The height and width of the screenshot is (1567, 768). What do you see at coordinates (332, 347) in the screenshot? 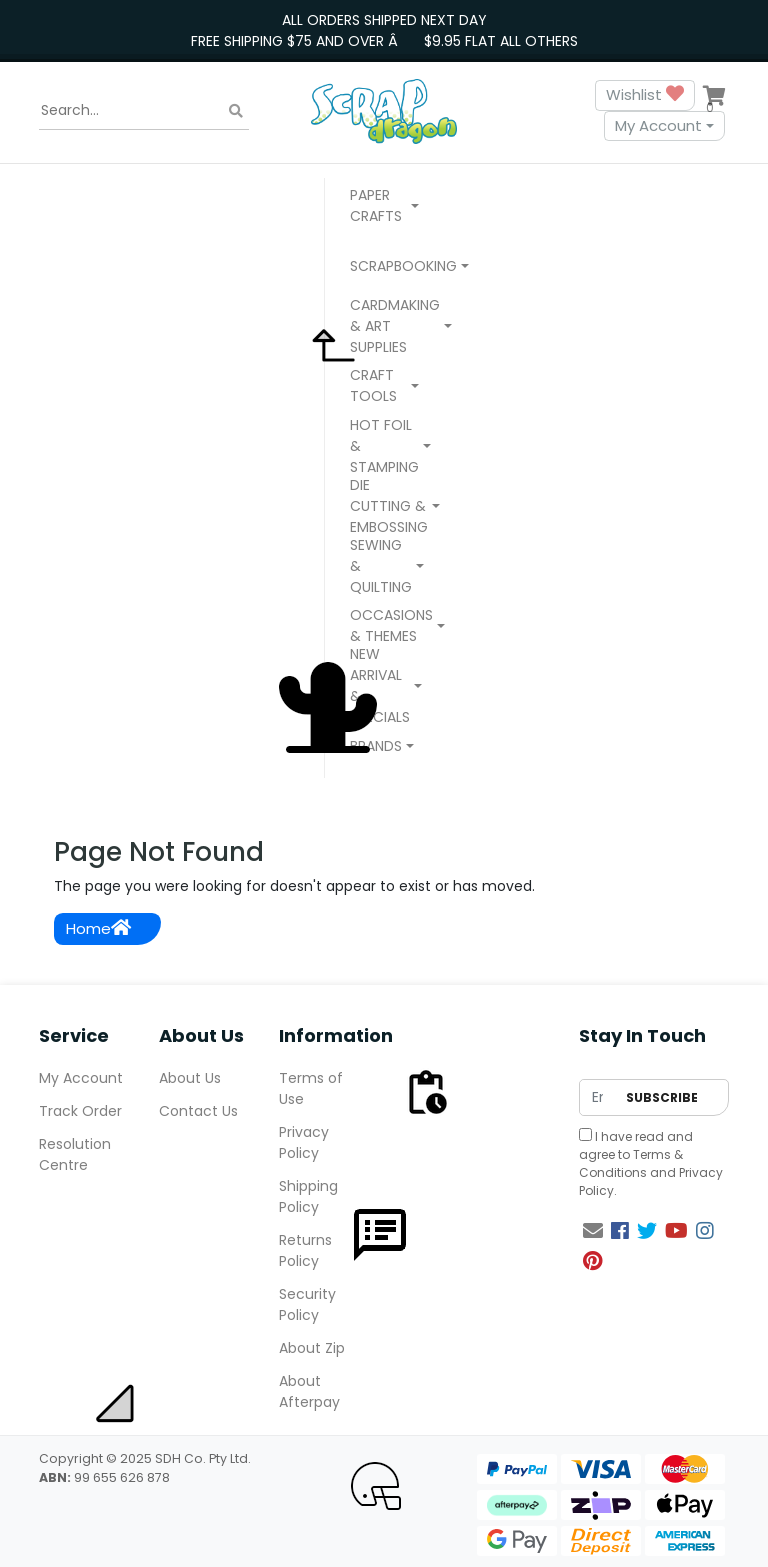
I see `go back and return to top` at bounding box center [332, 347].